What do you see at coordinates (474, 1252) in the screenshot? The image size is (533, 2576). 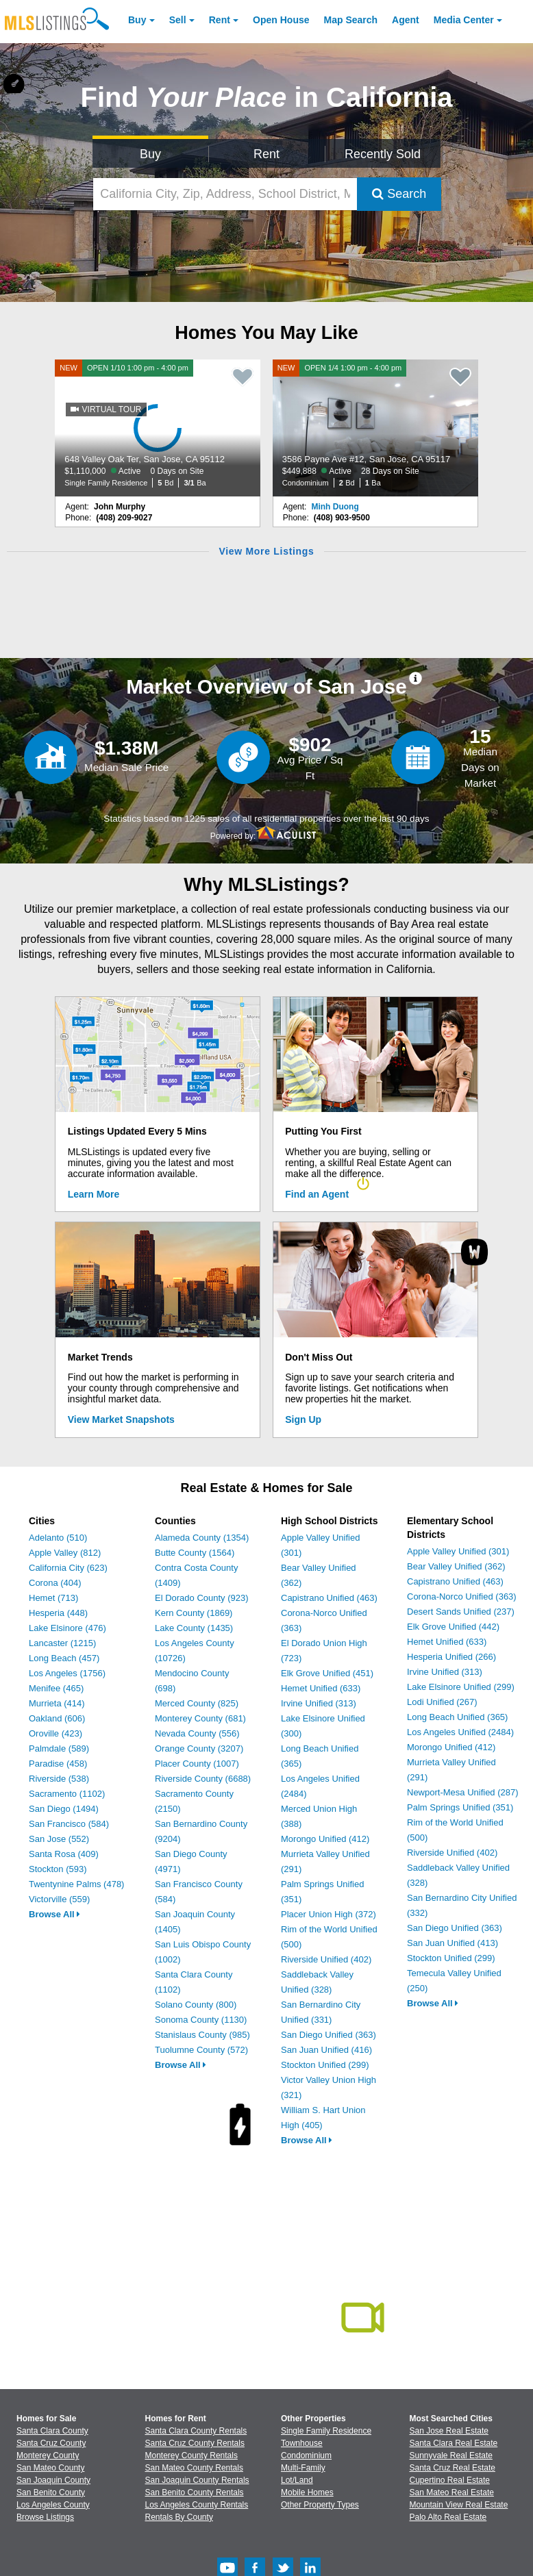 I see `app icon for a service or brand starting with "W"` at bounding box center [474, 1252].